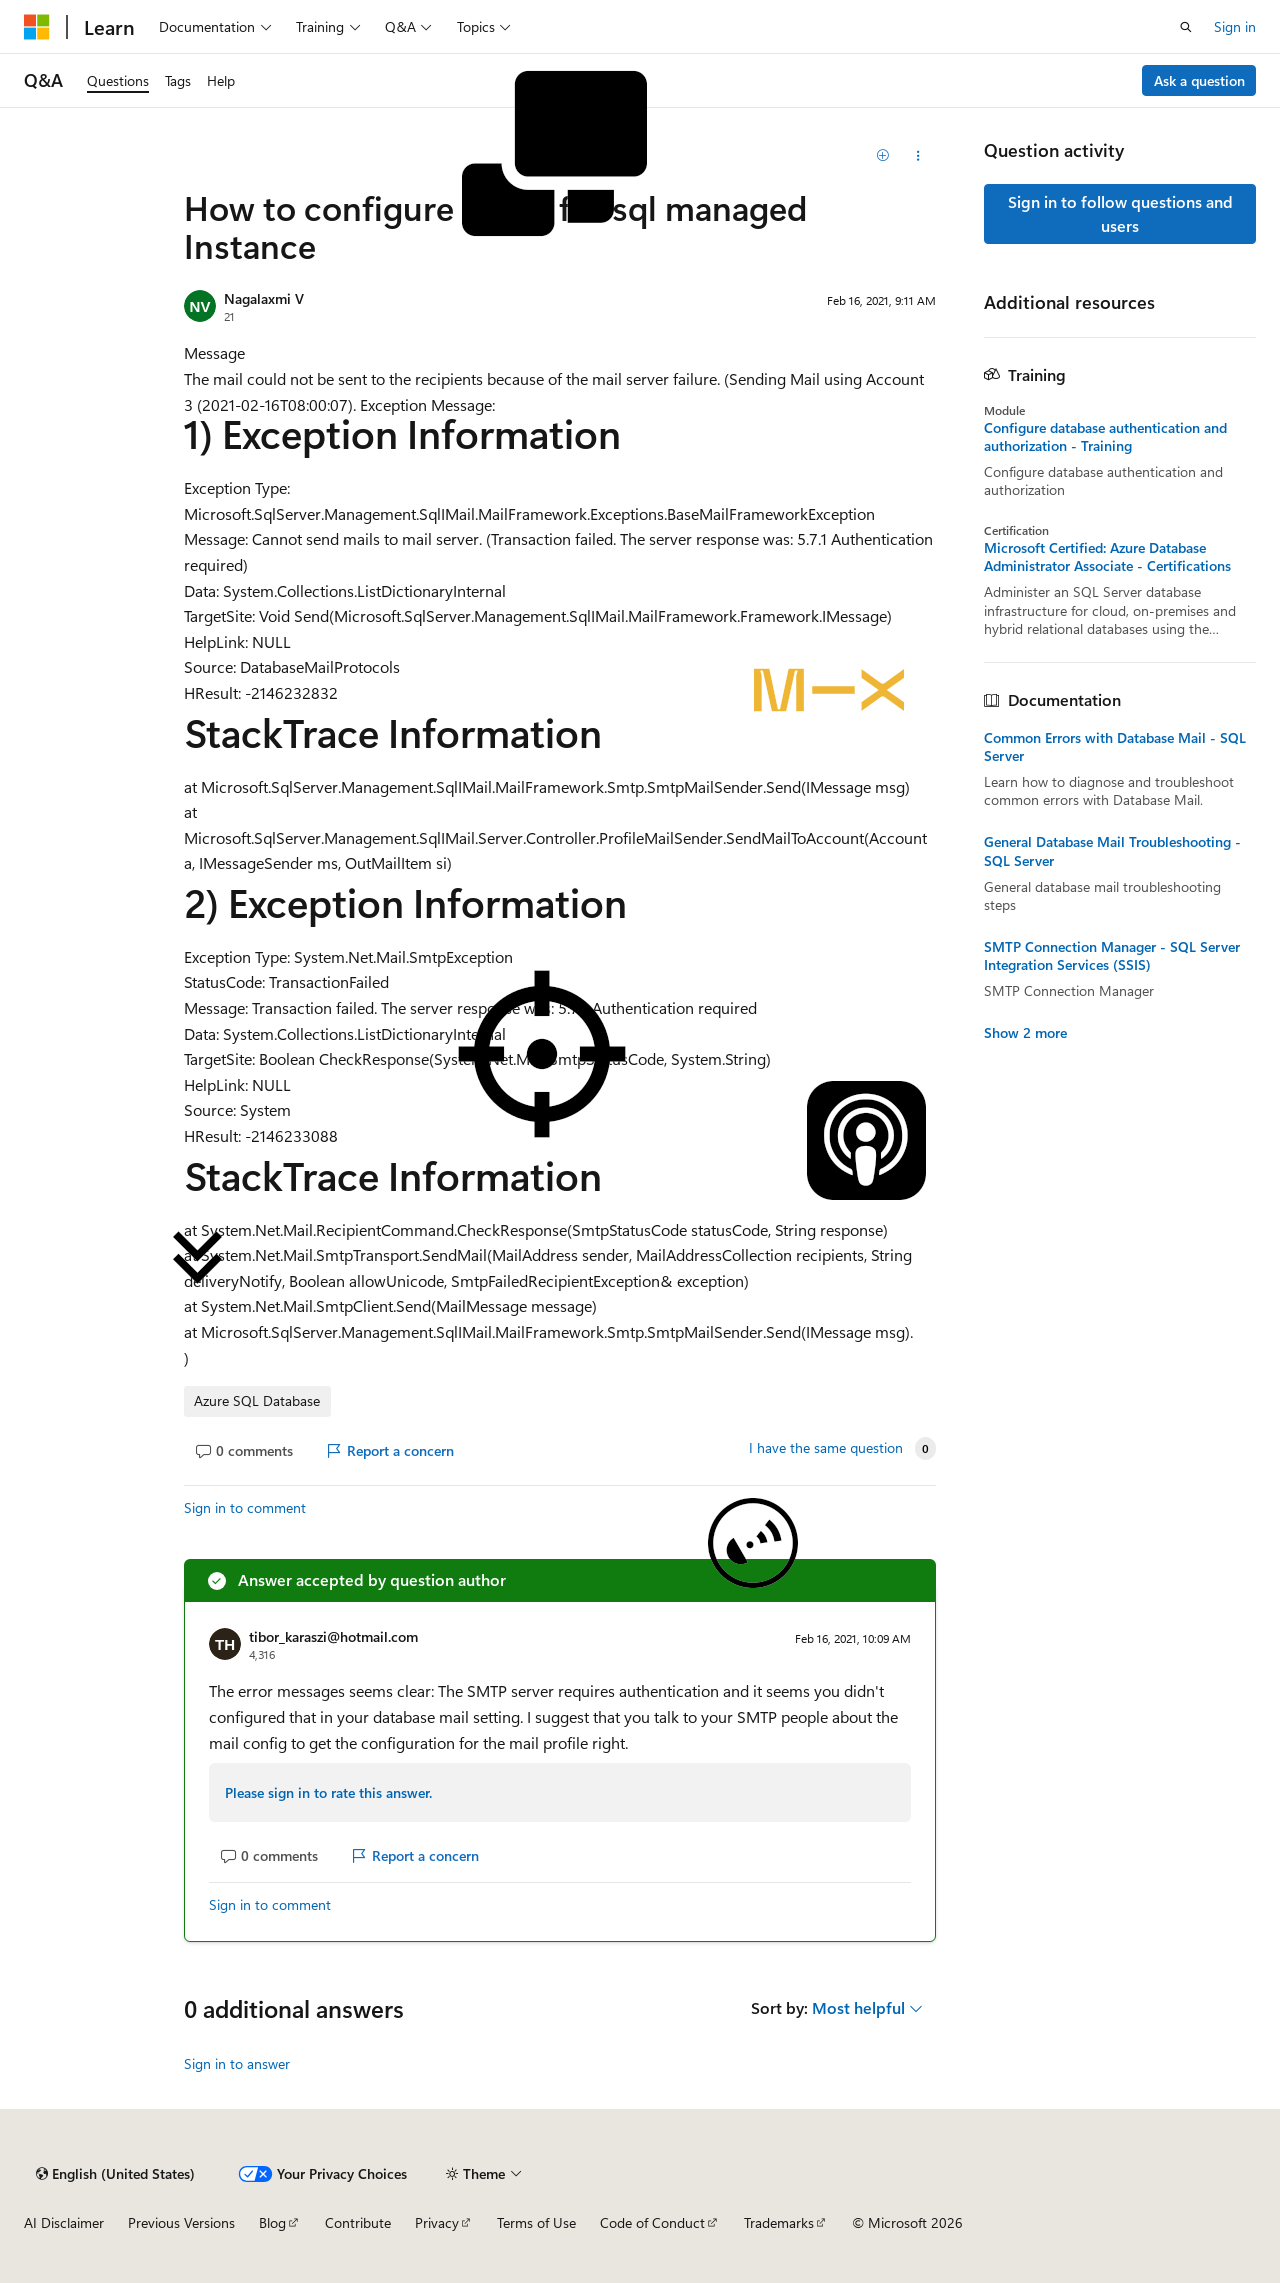 The width and height of the screenshot is (1280, 2283). What do you see at coordinates (197, 1255) in the screenshot?
I see `scroll down to see more content` at bounding box center [197, 1255].